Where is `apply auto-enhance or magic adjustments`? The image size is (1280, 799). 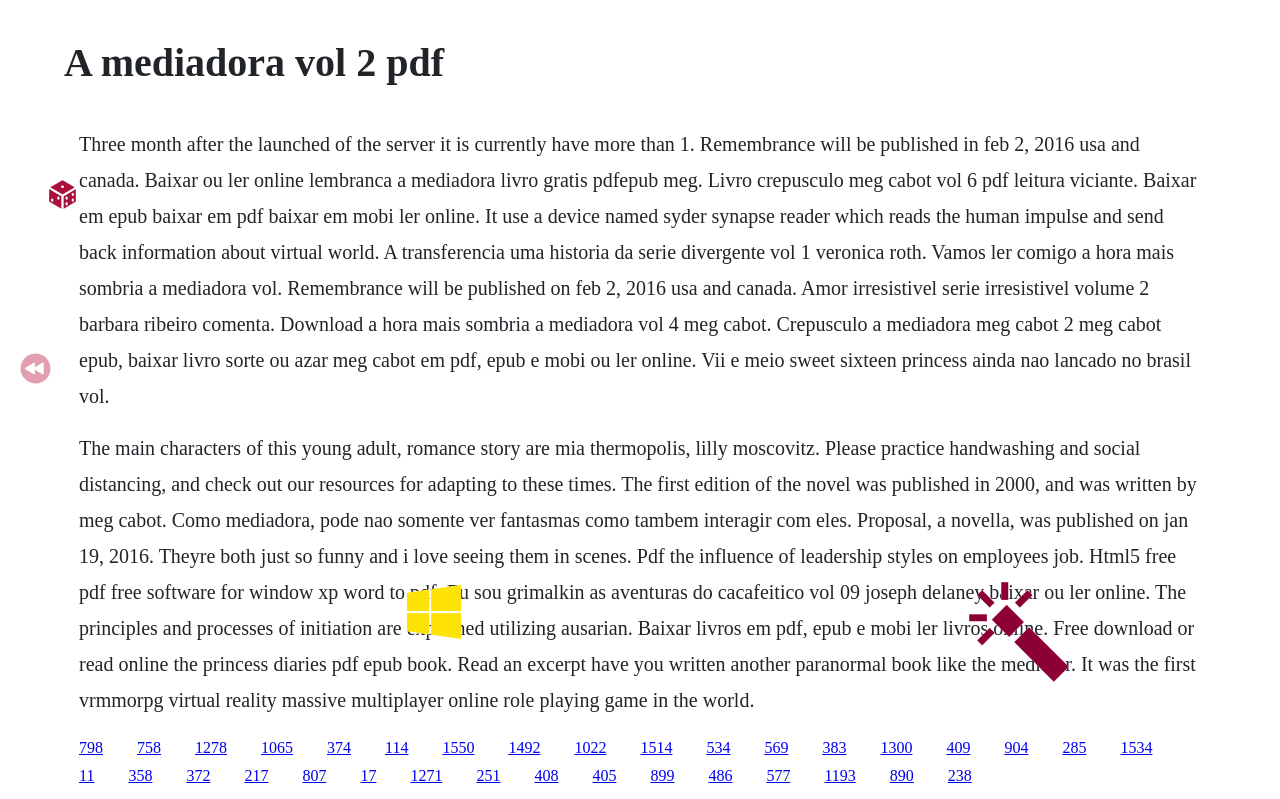
apply auto-enhance or magic adjustments is located at coordinates (1019, 632).